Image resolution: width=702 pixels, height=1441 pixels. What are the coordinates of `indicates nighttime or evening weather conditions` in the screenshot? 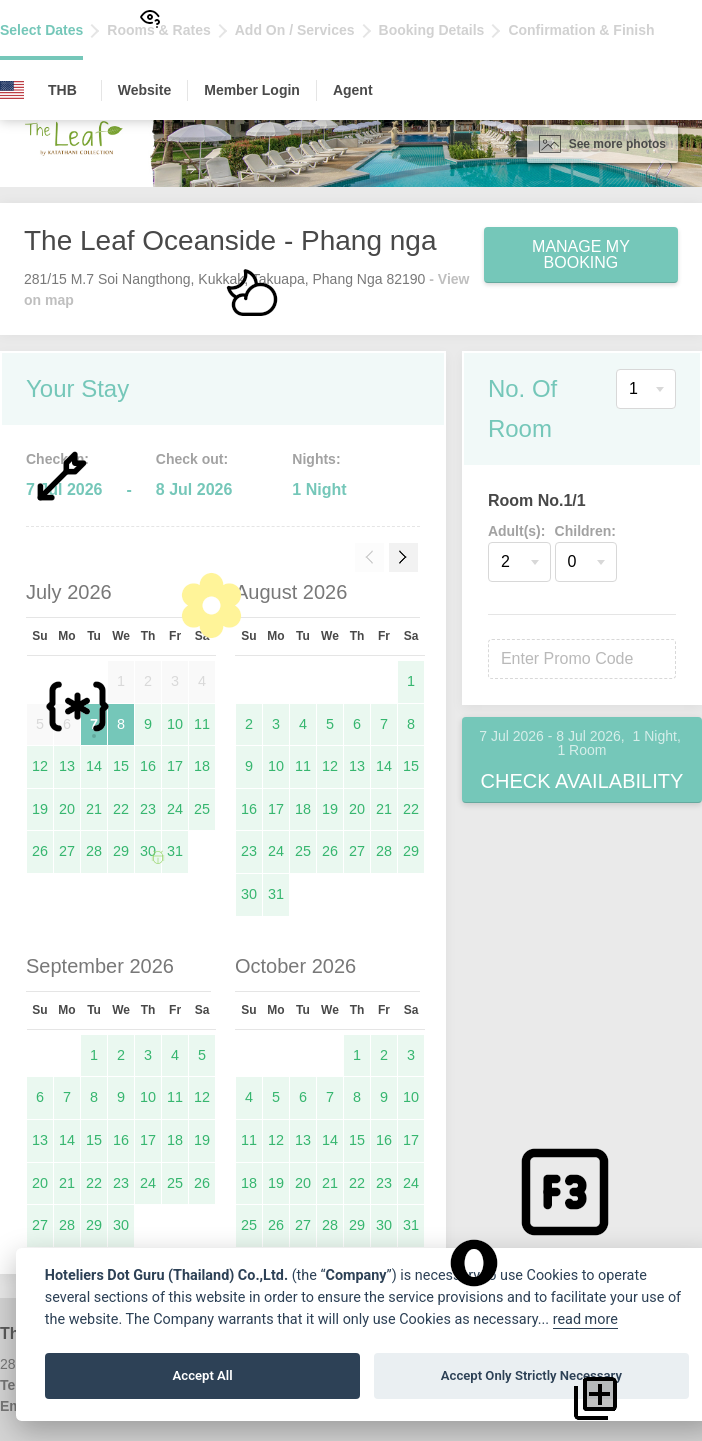 It's located at (251, 295).